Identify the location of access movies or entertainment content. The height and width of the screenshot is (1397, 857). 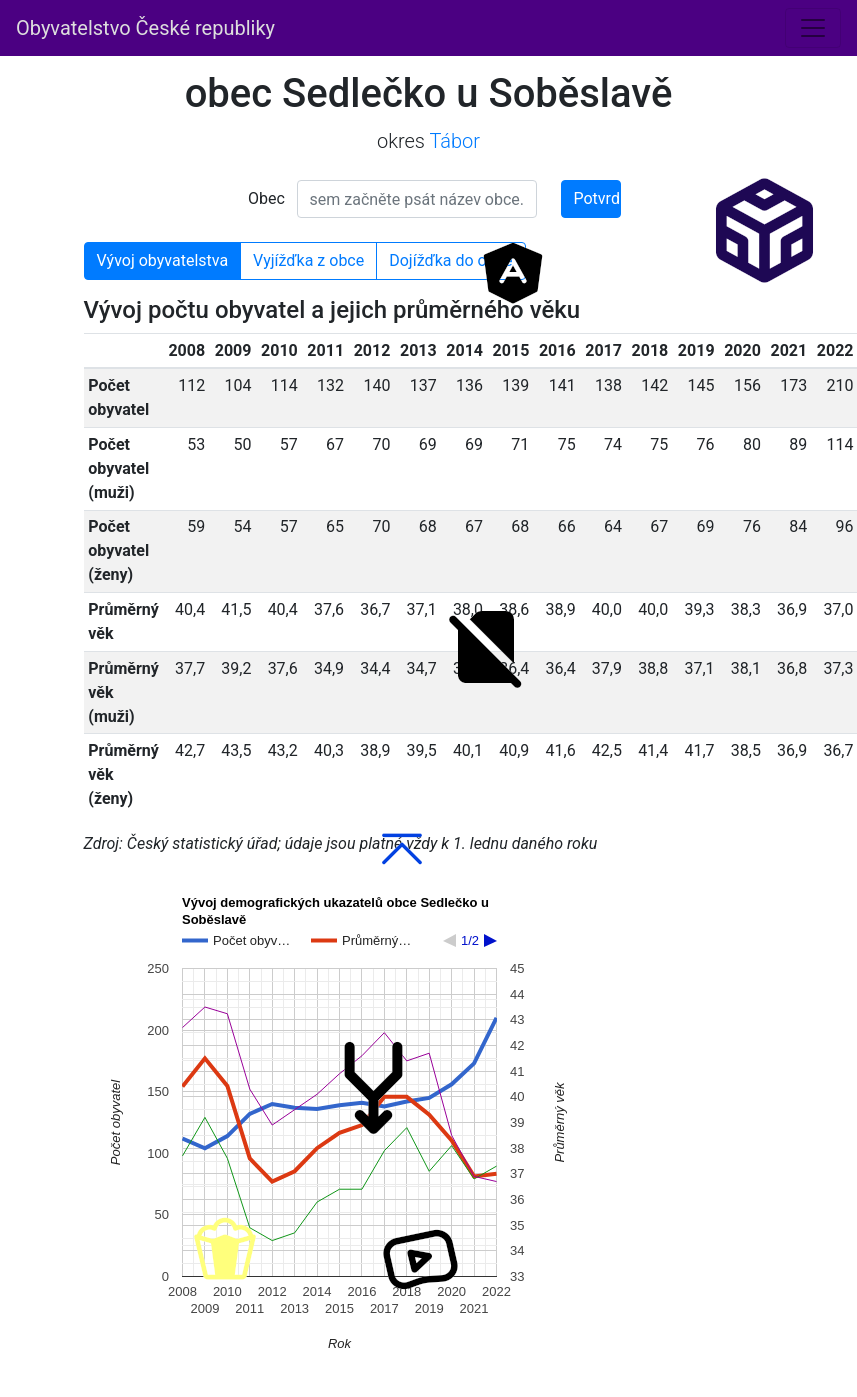
(225, 1251).